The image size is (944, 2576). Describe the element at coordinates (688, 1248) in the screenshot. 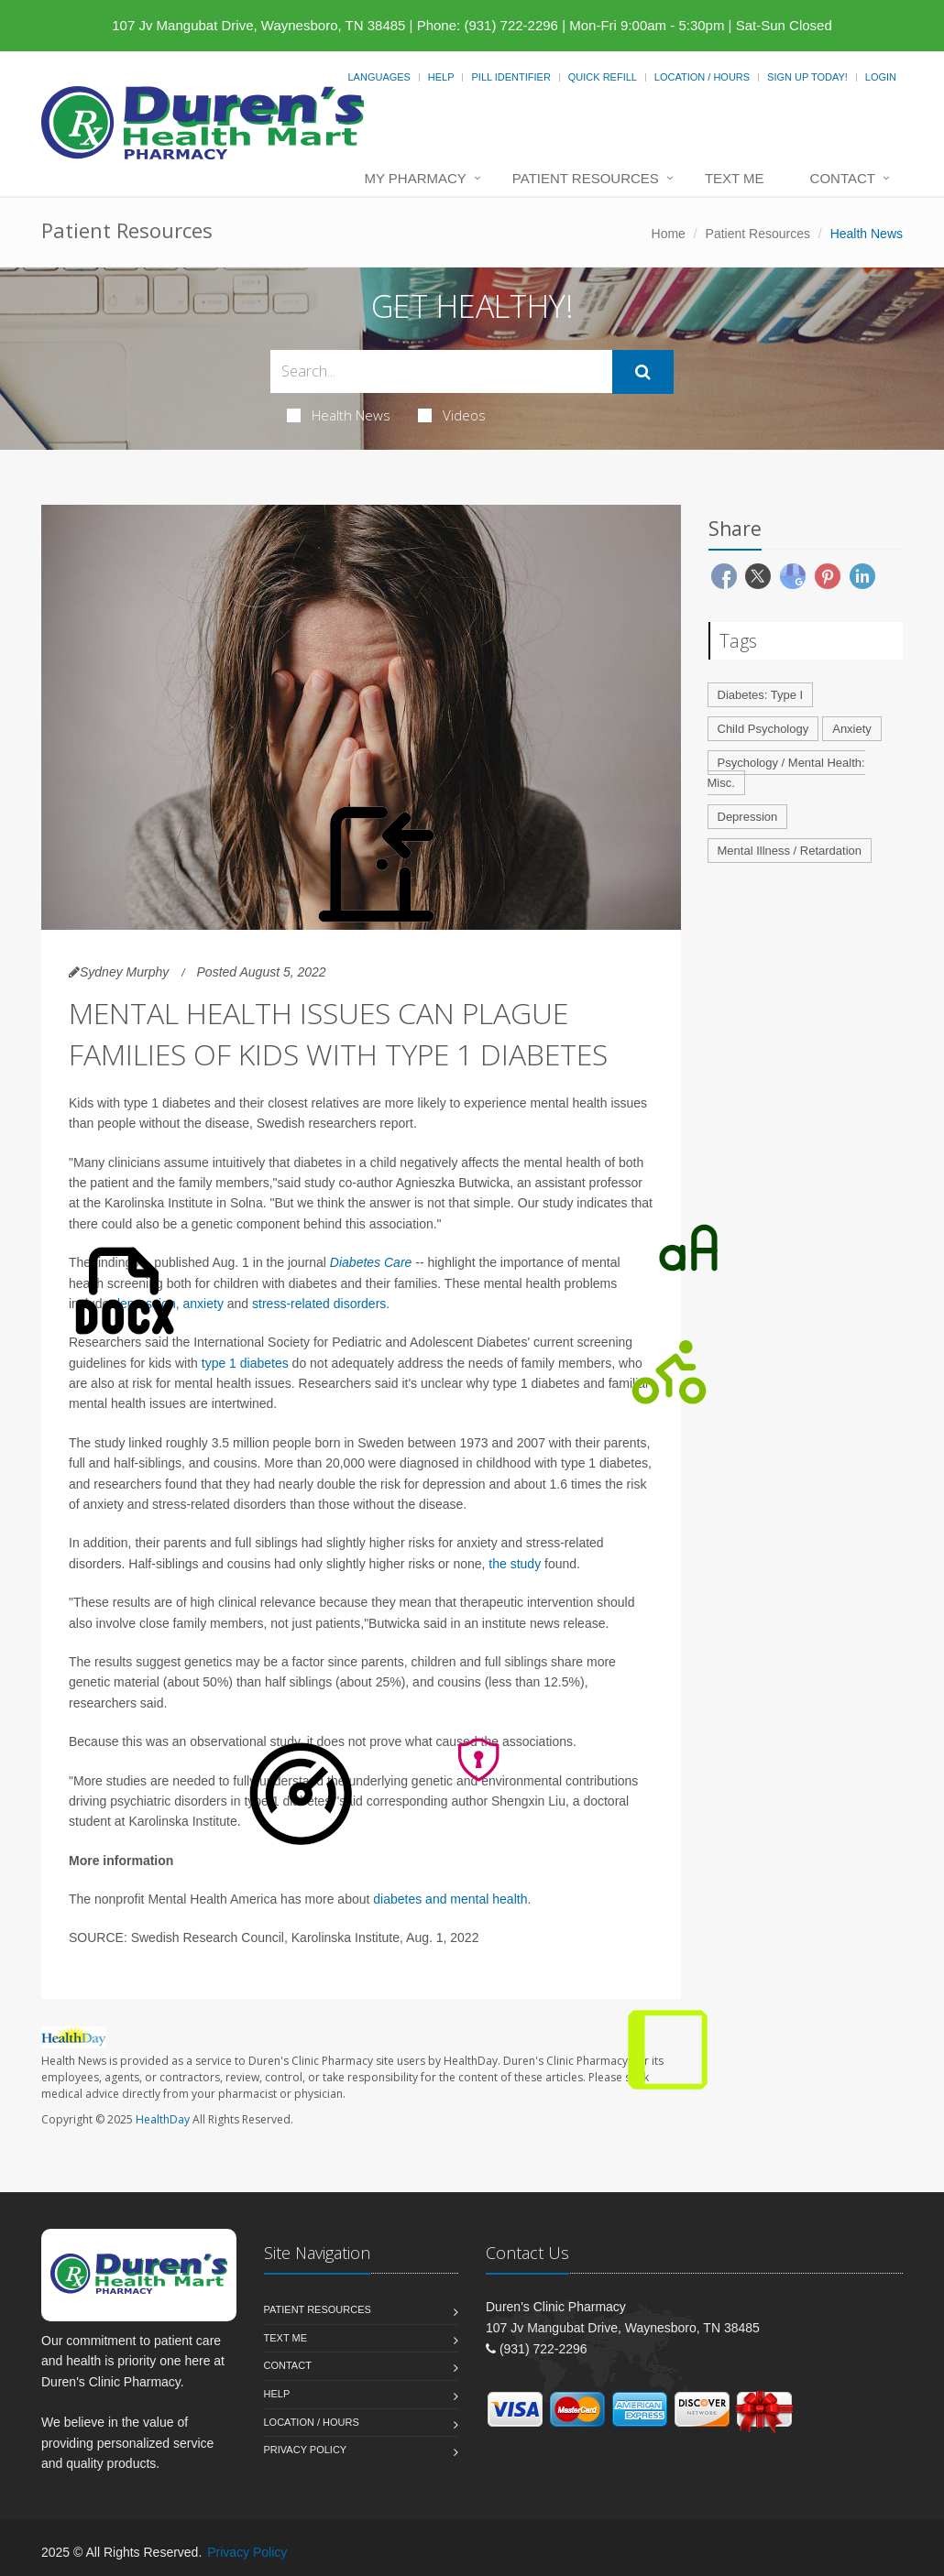

I see `toggle between uppercase and lowercase text` at that location.